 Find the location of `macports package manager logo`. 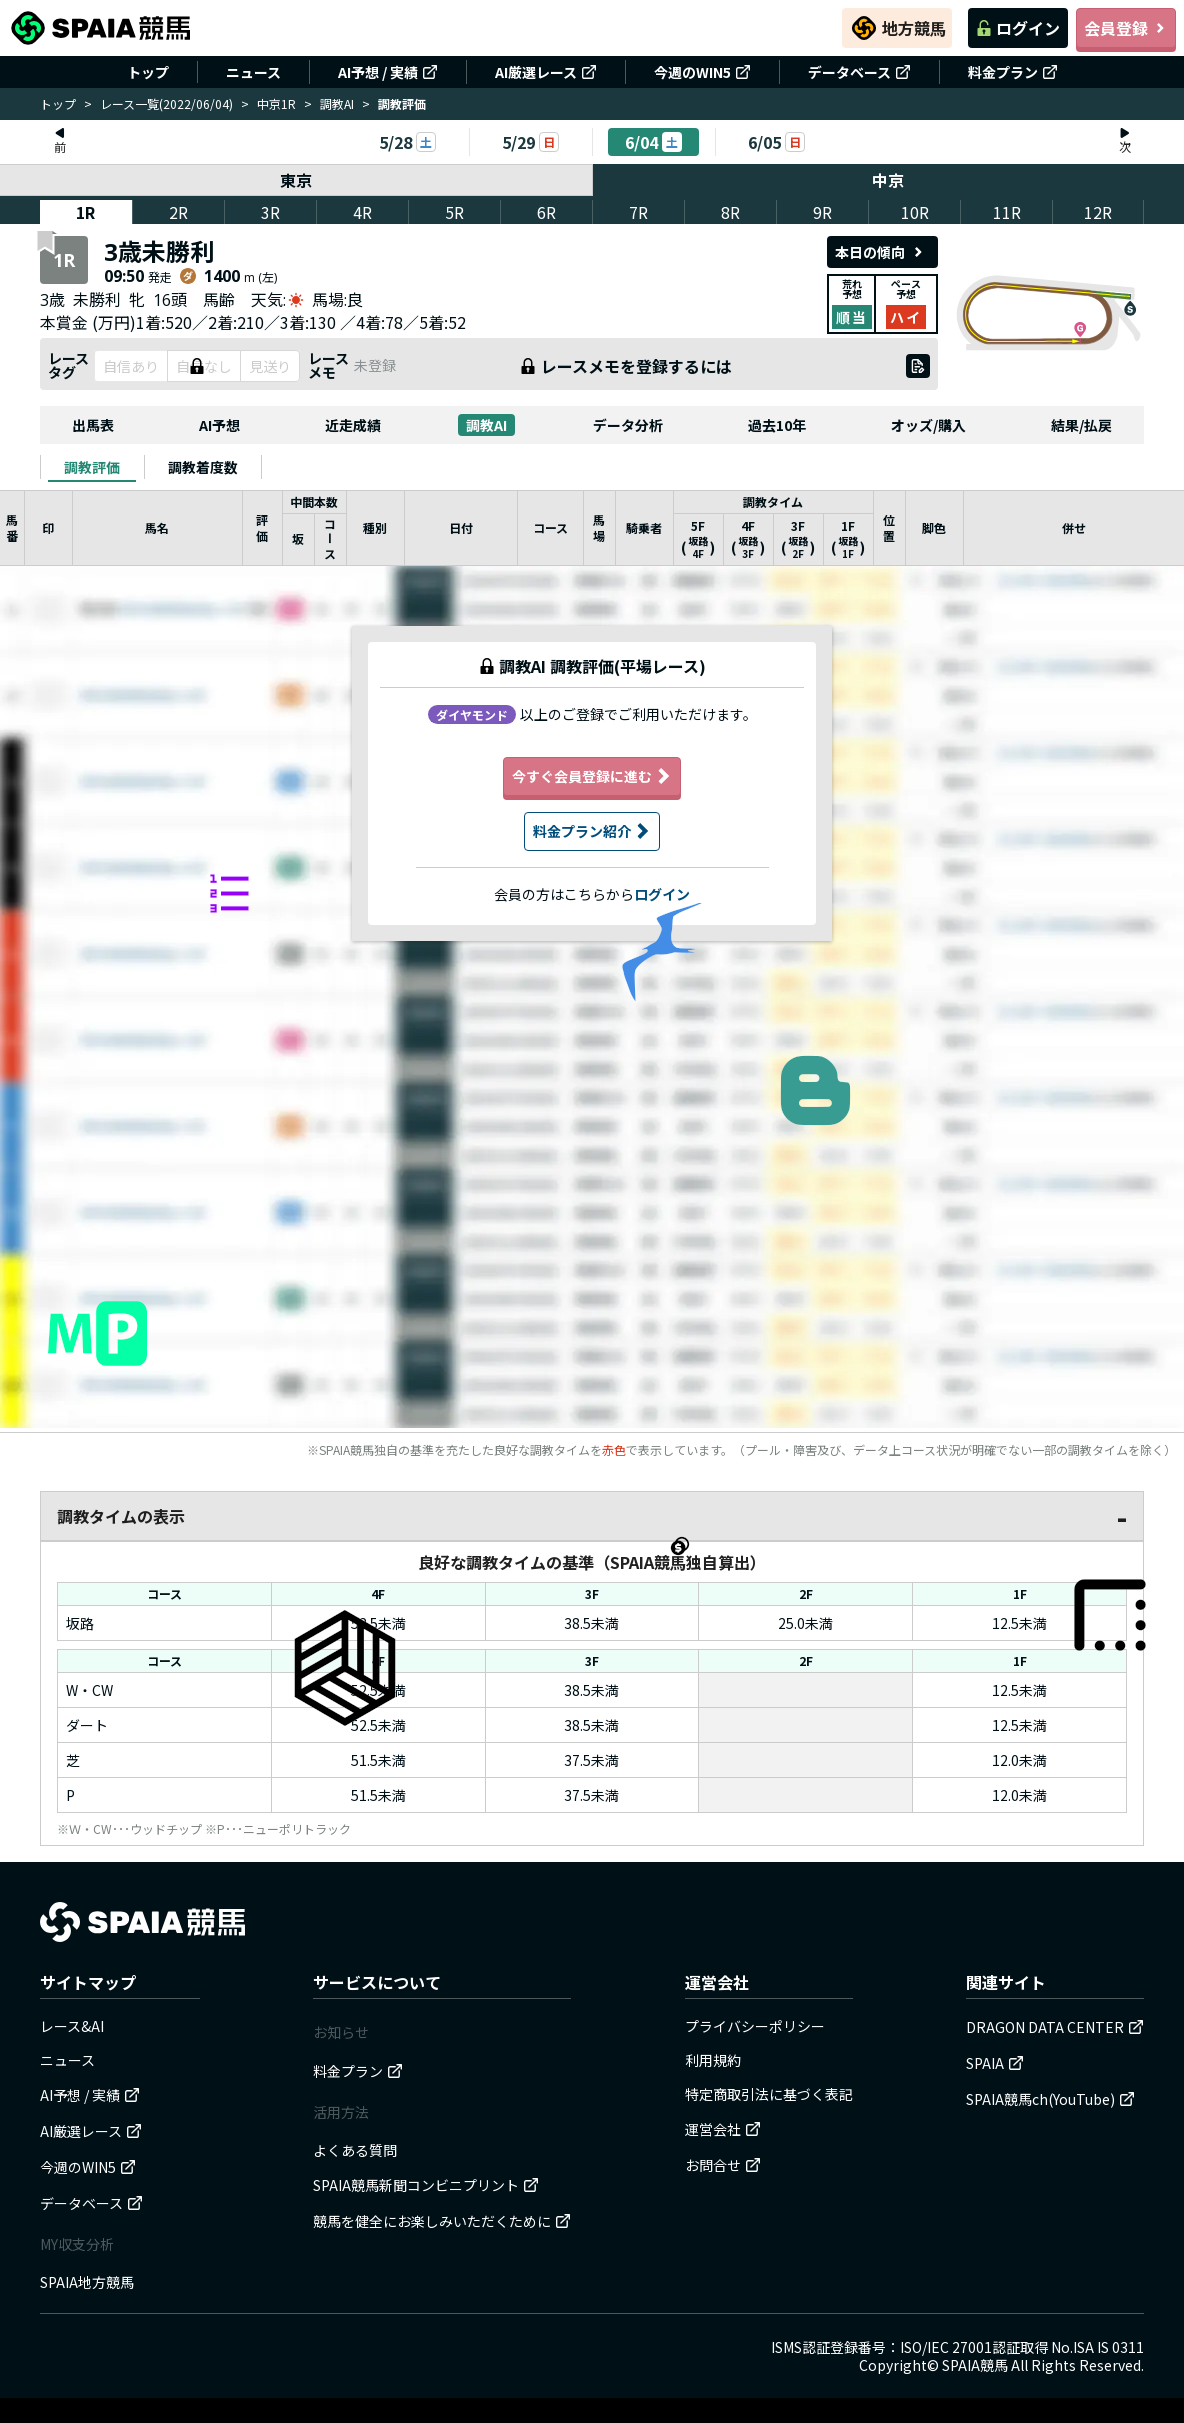

macports package manager logo is located at coordinates (97, 1333).